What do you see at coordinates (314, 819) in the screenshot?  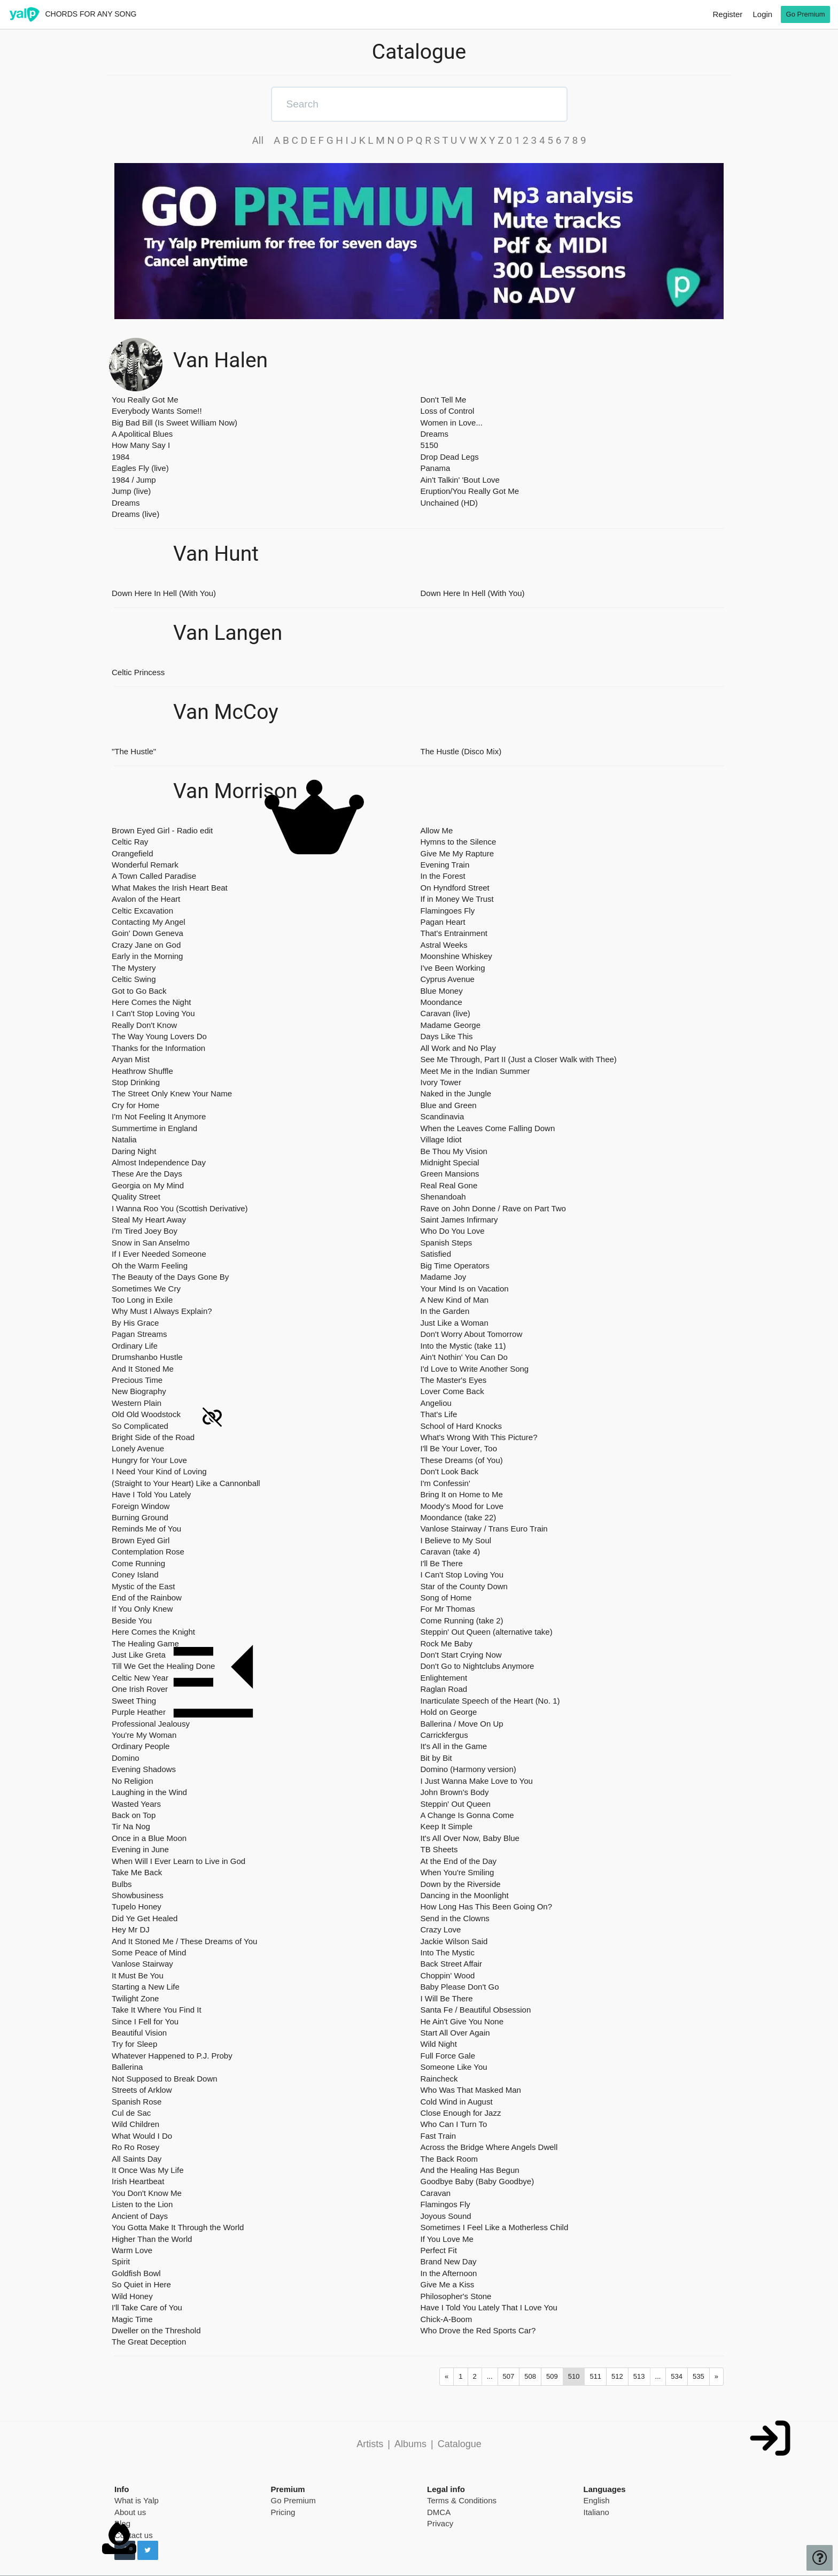 I see `web awesome brand logo` at bounding box center [314, 819].